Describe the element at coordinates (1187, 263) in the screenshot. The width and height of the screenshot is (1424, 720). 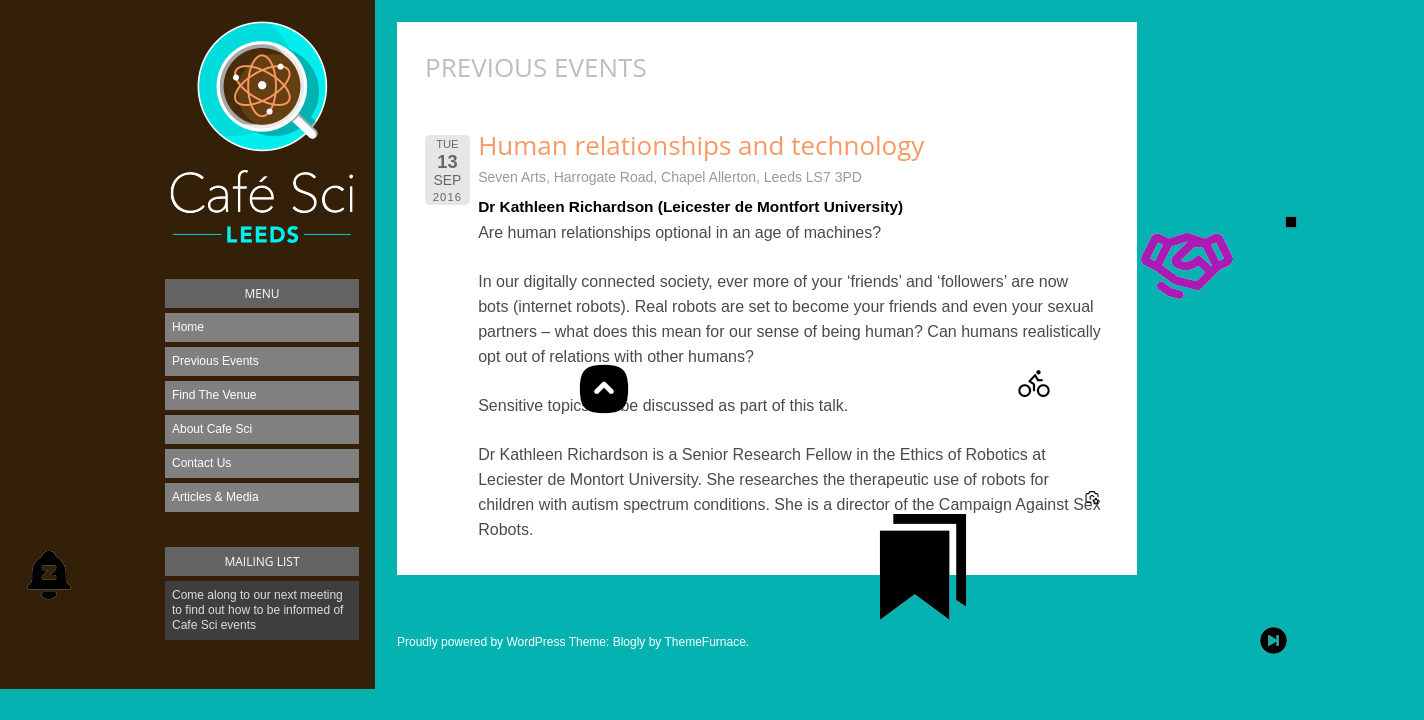
I see `indicates a partnership or collaboration` at that location.